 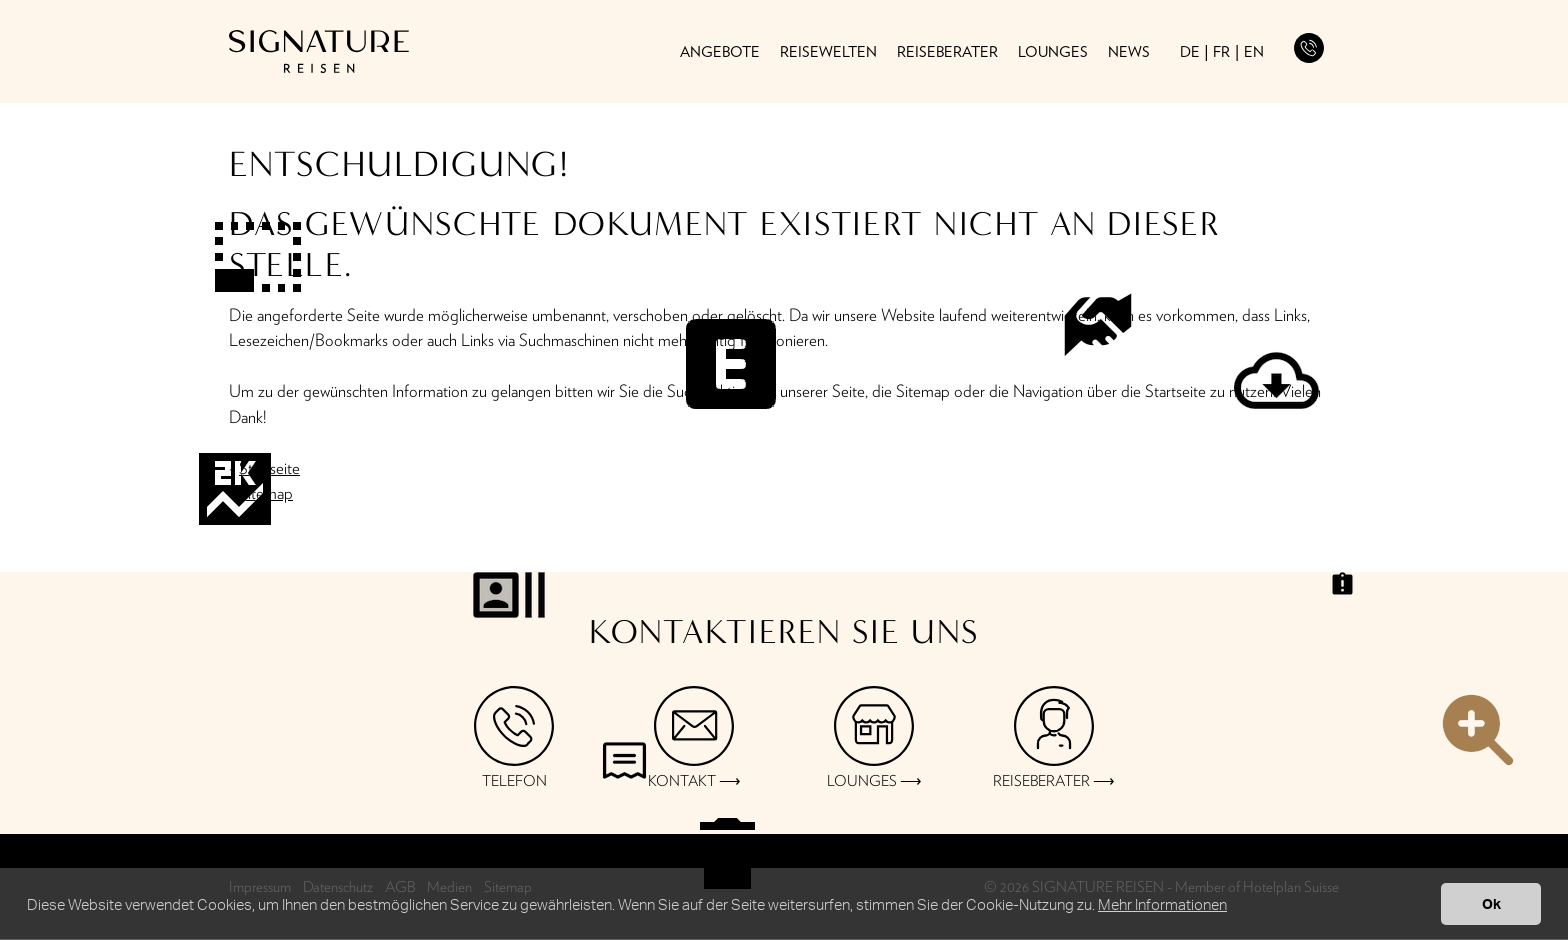 What do you see at coordinates (1098, 323) in the screenshot?
I see `access help or assistance services` at bounding box center [1098, 323].